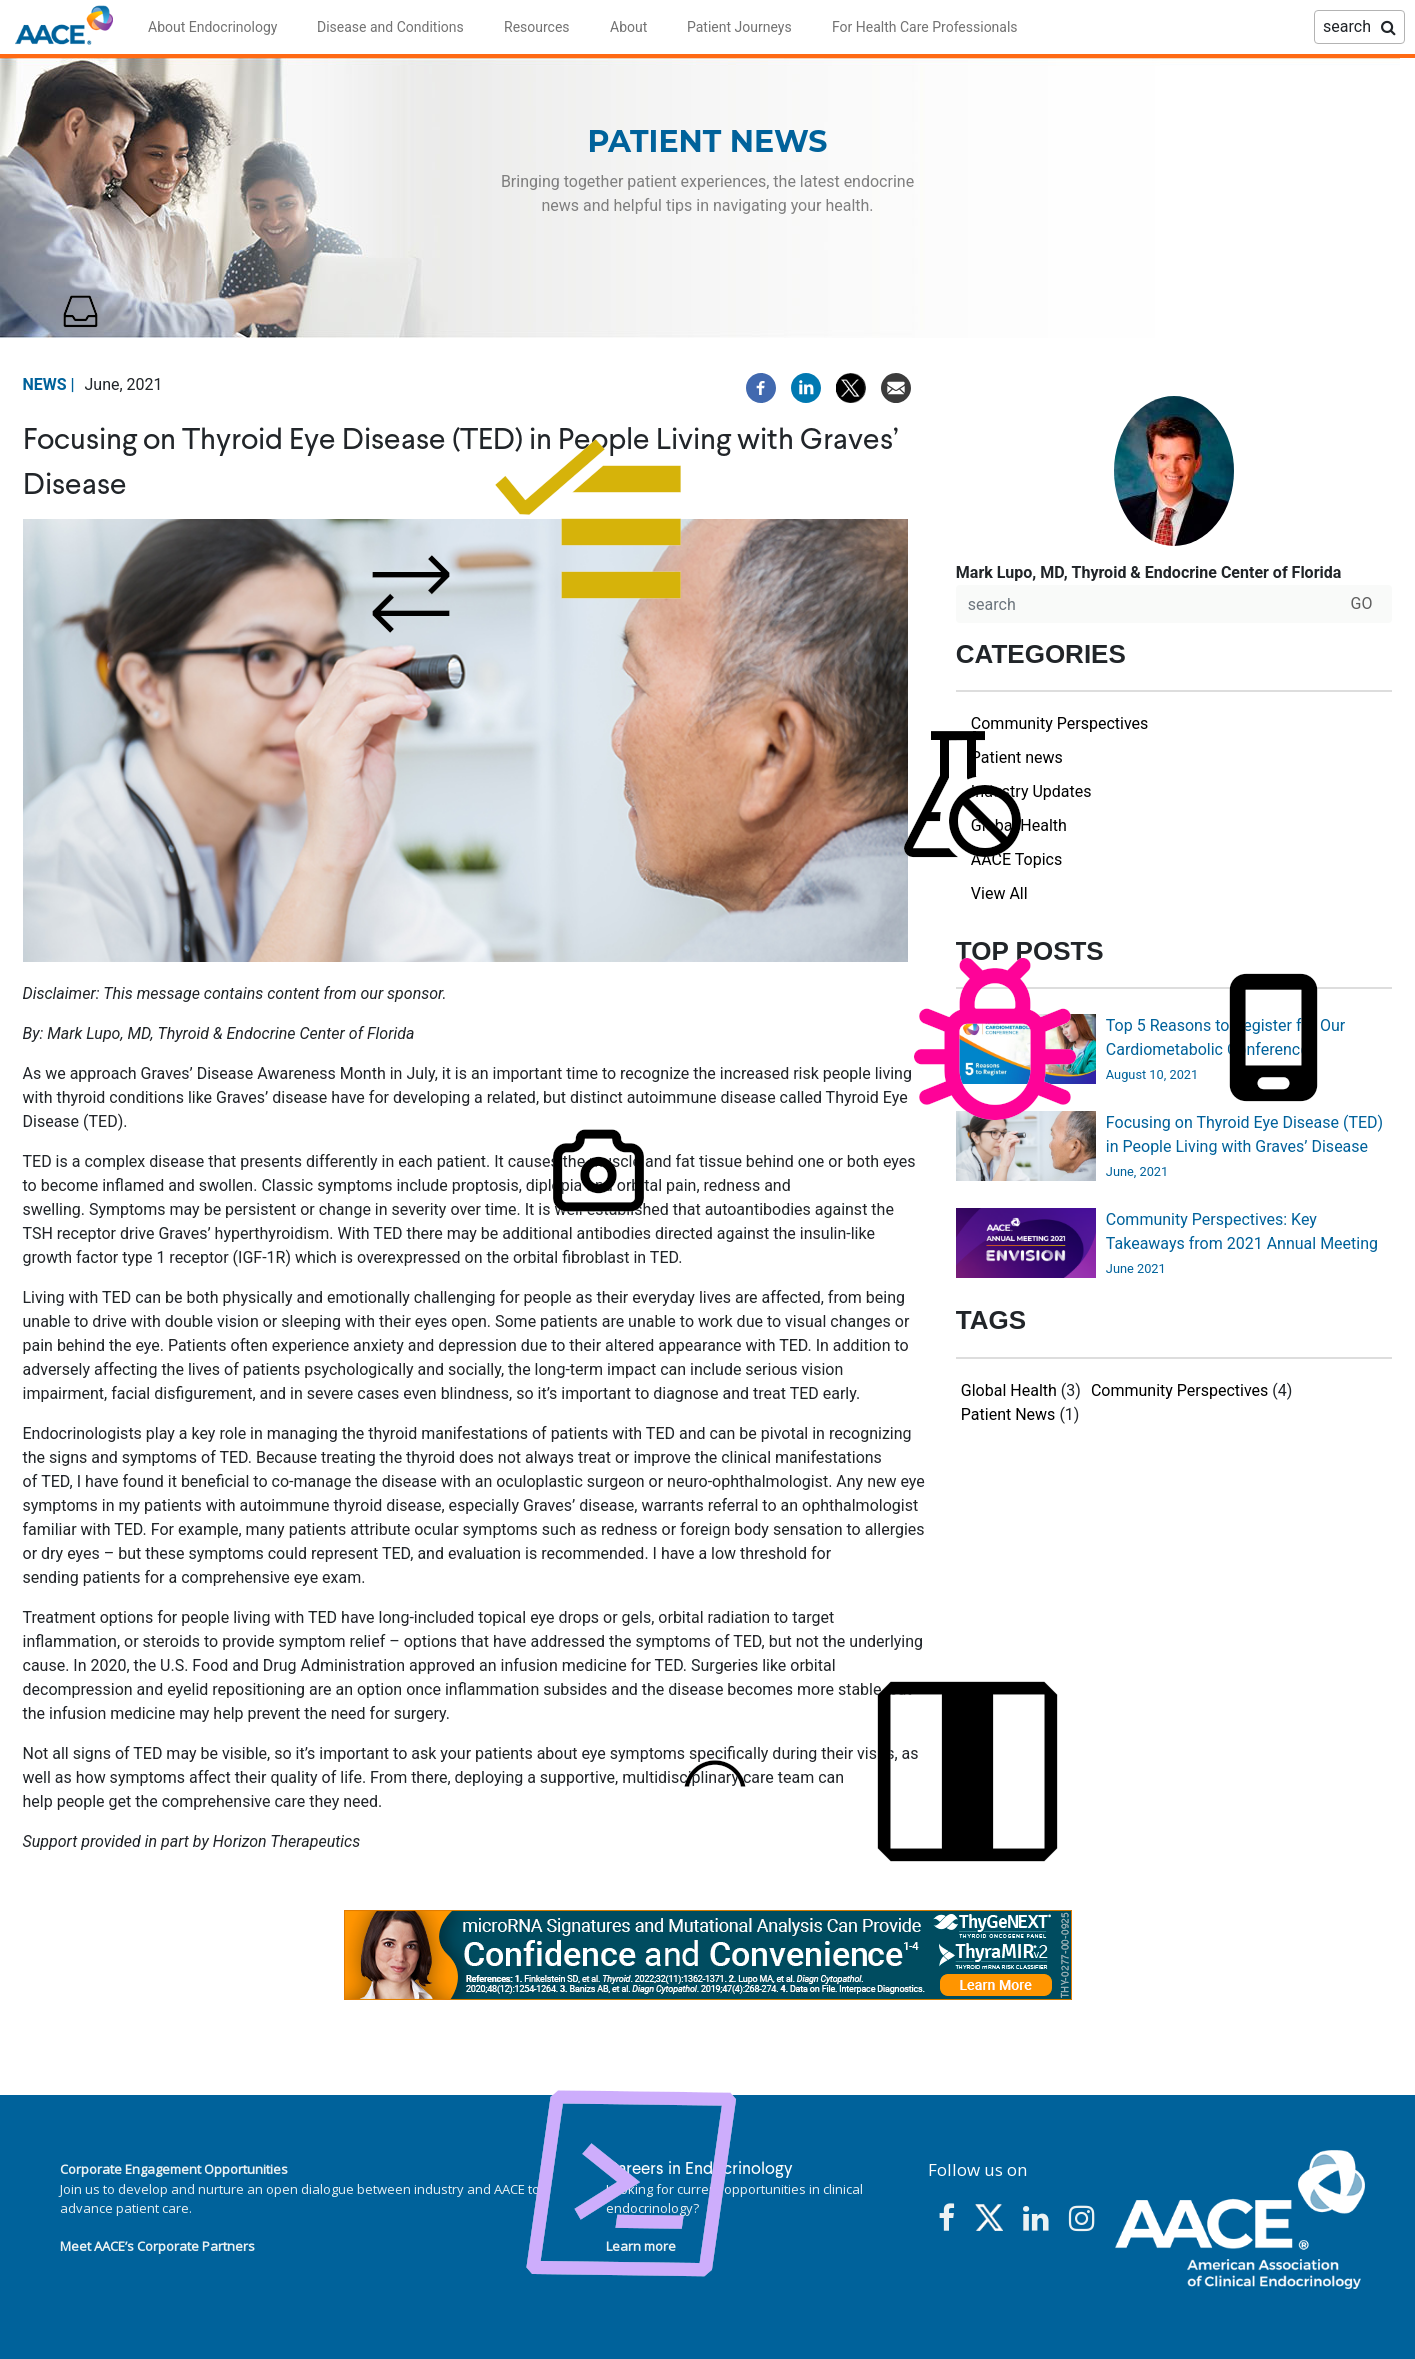 Image resolution: width=1415 pixels, height=2359 pixels. Describe the element at coordinates (411, 594) in the screenshot. I see `swap or exchange items` at that location.